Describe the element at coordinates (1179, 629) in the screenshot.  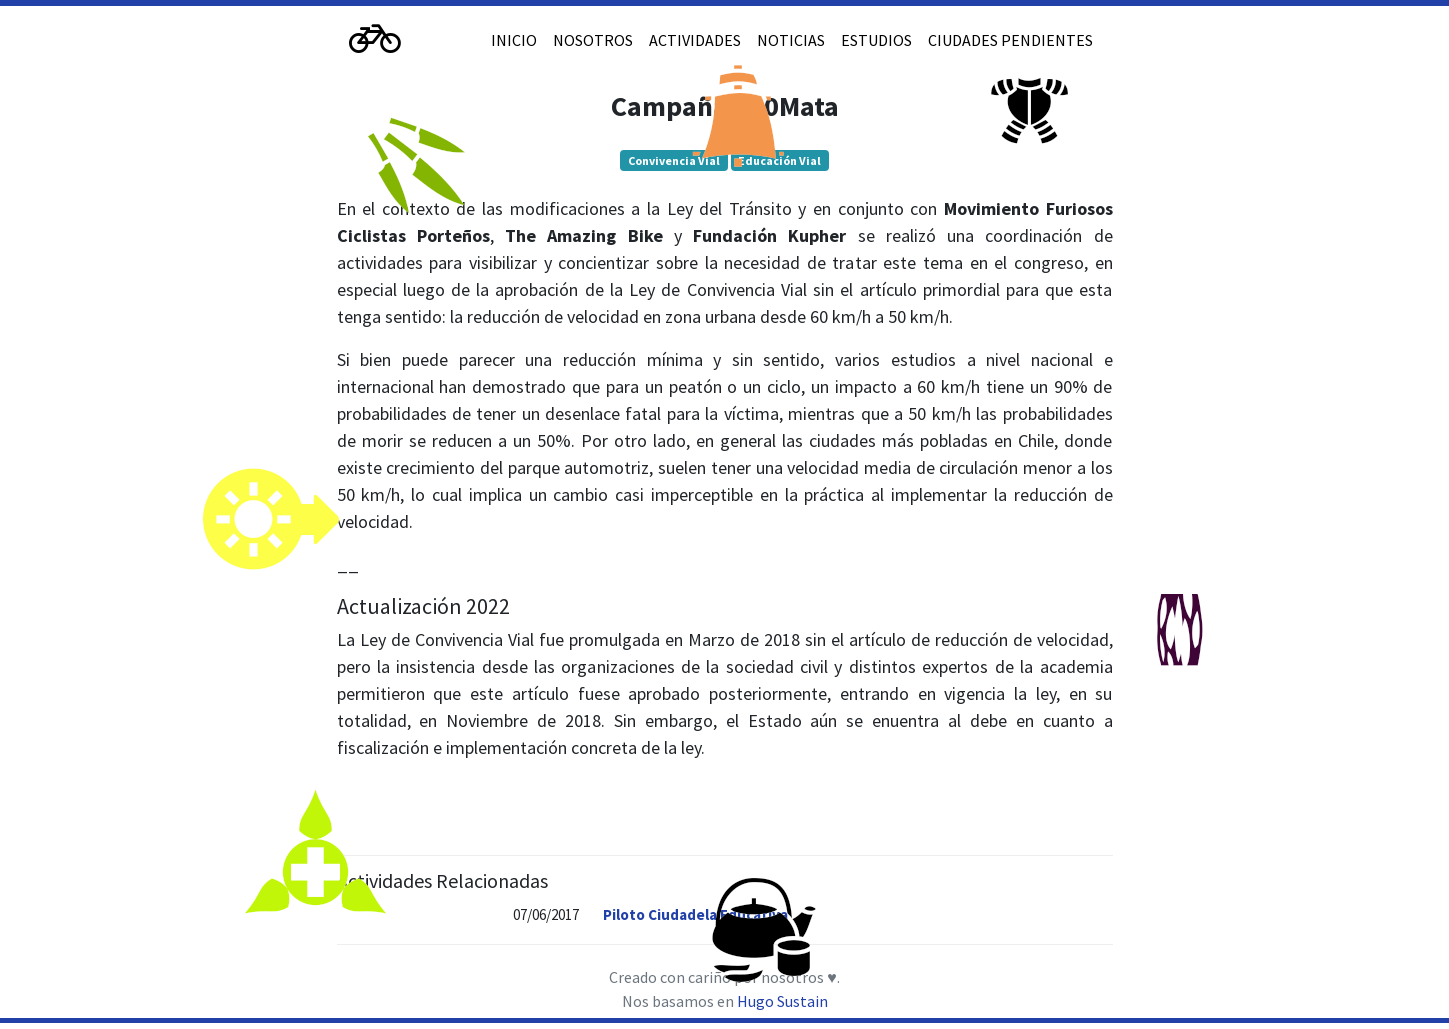
I see `select mucous pillar creature or obstacle in game` at that location.